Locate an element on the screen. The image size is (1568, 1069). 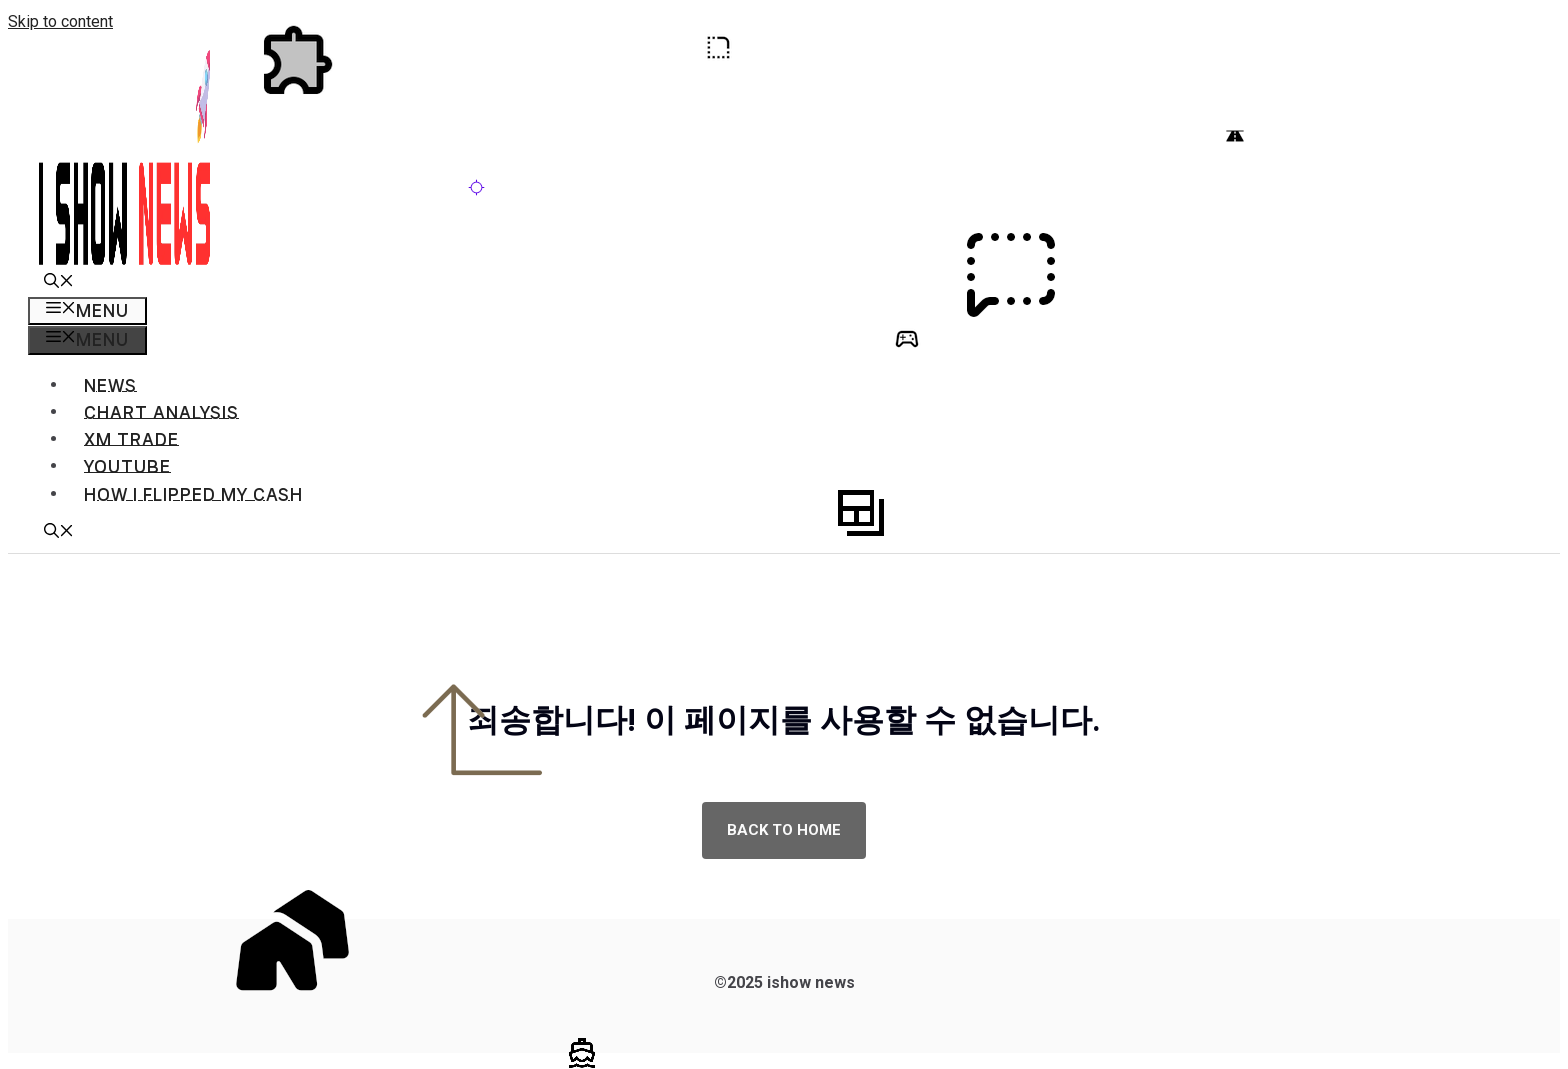
get directions by ferry or boat is located at coordinates (582, 1053).